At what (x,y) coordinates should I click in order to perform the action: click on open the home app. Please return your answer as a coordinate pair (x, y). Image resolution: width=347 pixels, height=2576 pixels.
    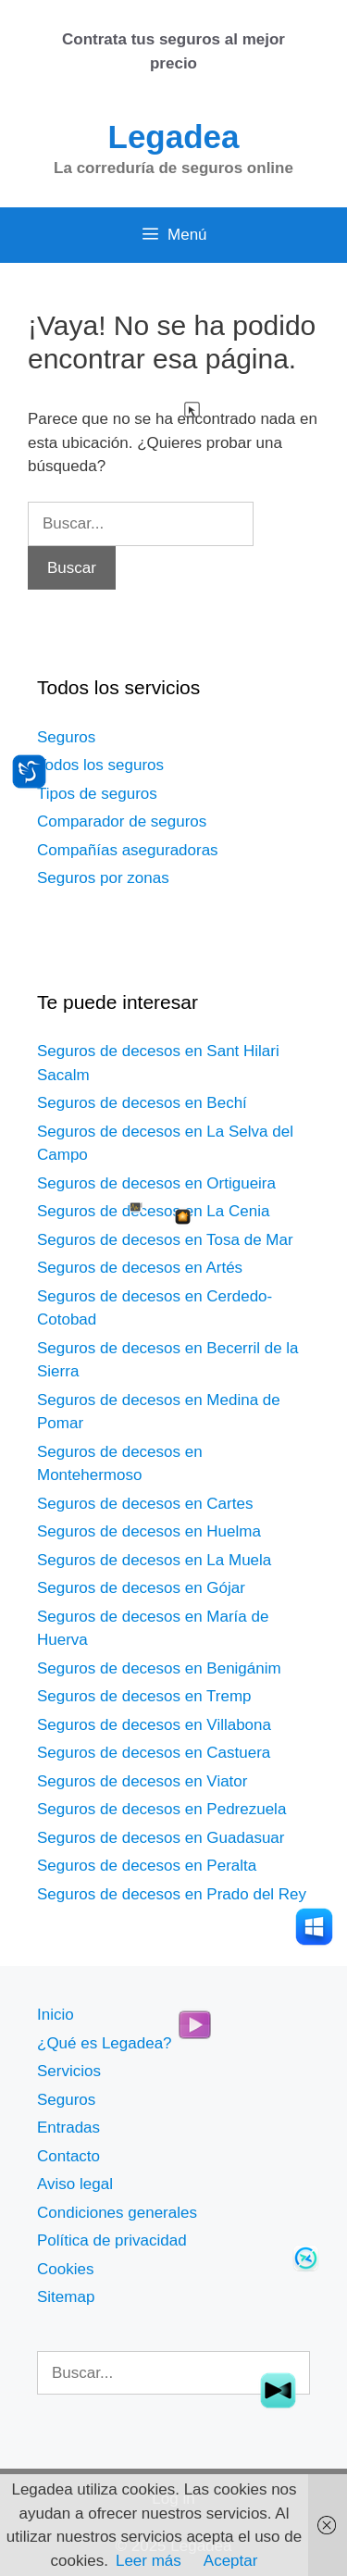
    Looking at the image, I should click on (182, 1216).